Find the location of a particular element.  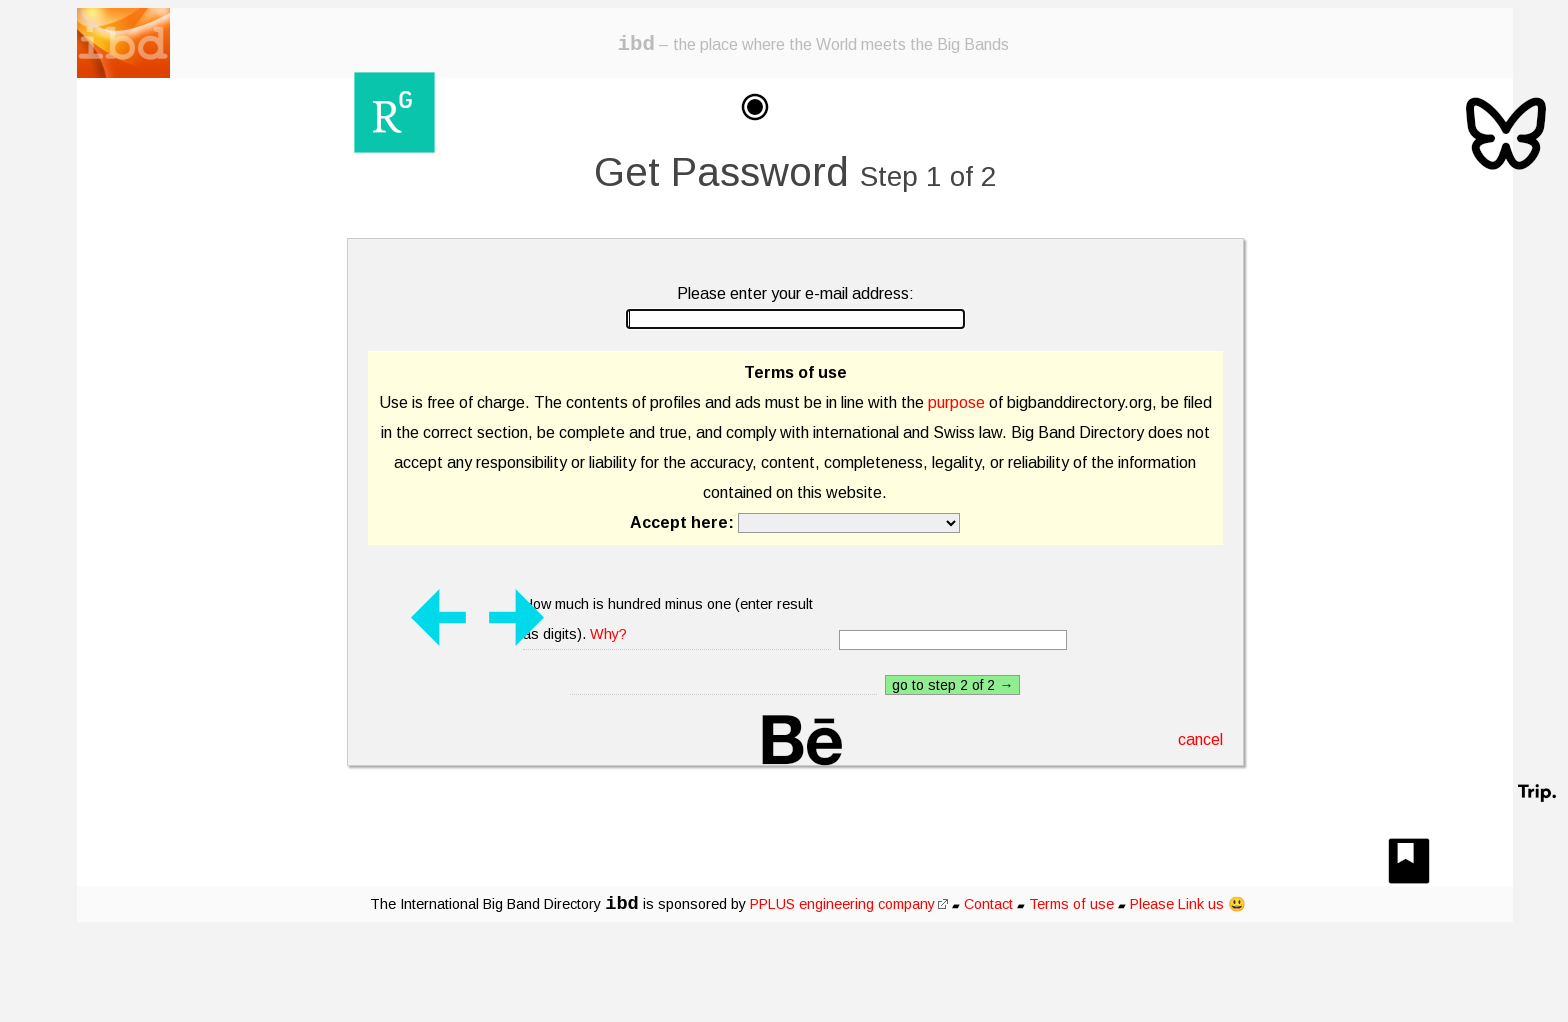

indicates loading or processing in progress is located at coordinates (755, 107).